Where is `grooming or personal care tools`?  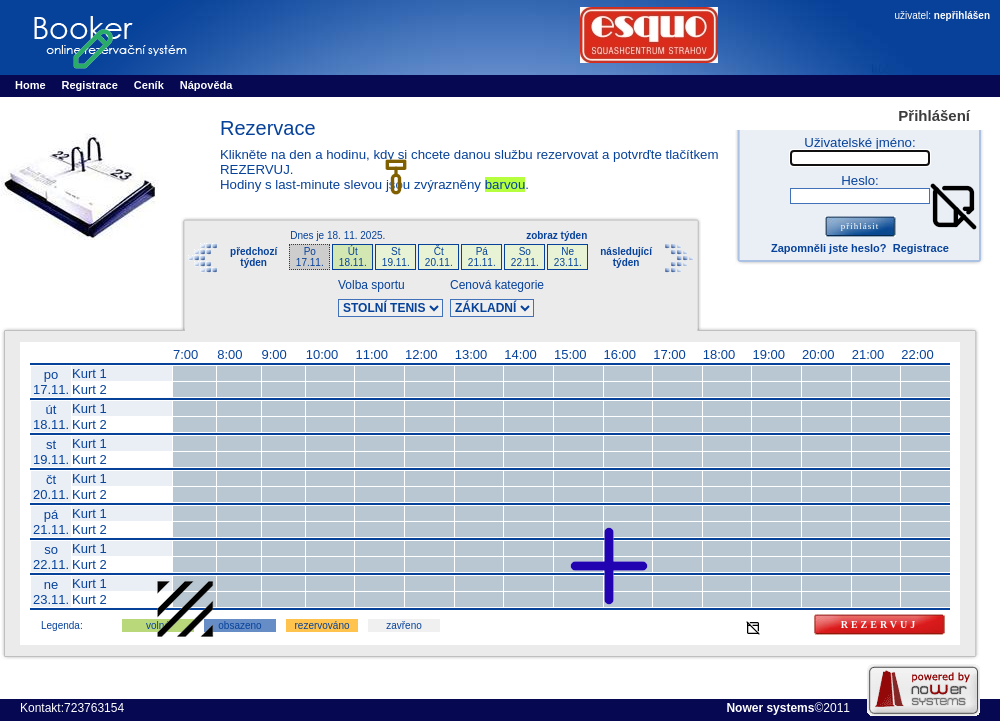 grooming or personal care tools is located at coordinates (396, 177).